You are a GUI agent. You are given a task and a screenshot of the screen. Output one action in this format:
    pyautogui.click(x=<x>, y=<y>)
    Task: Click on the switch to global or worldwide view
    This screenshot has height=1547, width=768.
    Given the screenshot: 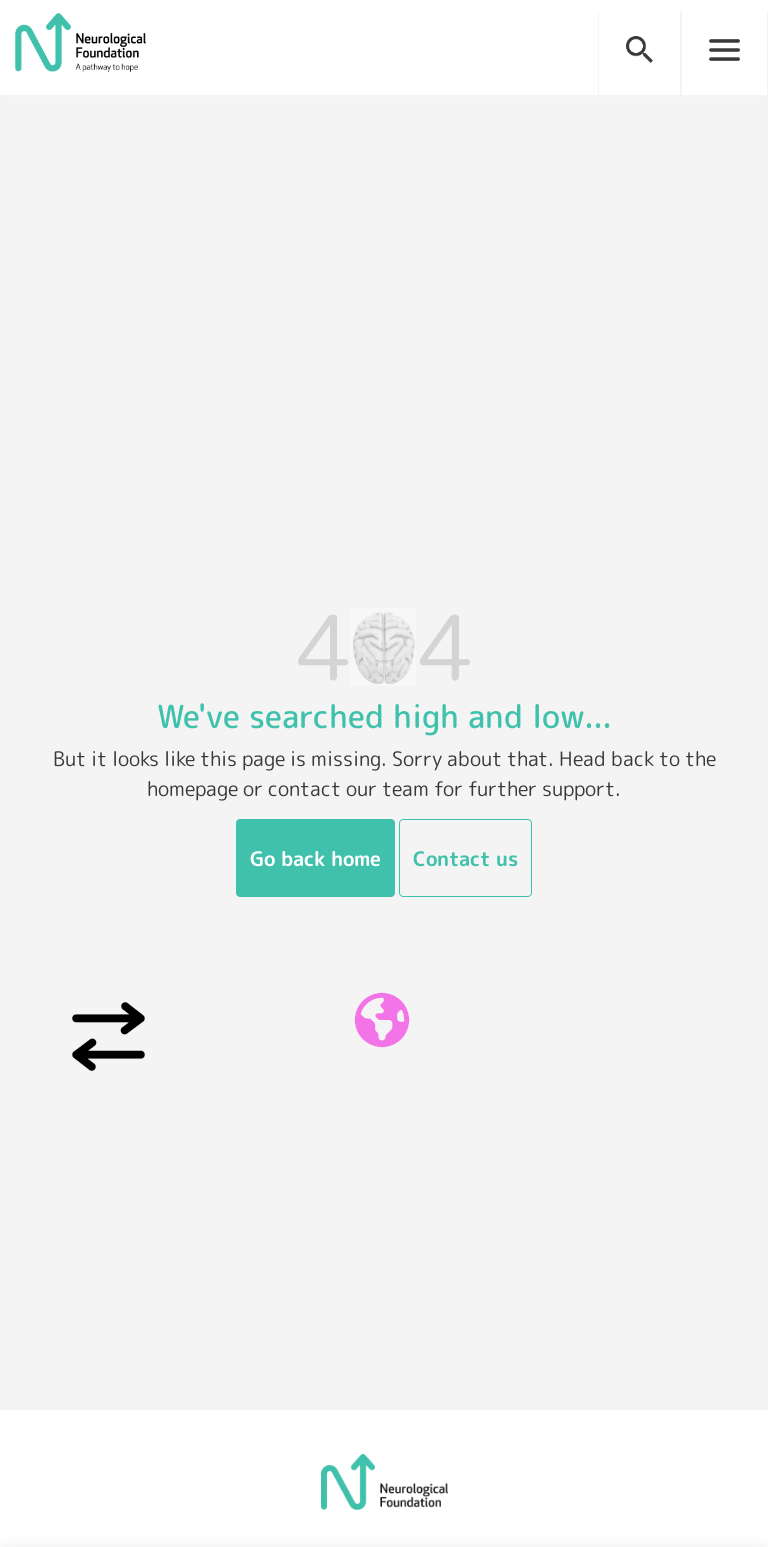 What is the action you would take?
    pyautogui.click(x=382, y=1020)
    